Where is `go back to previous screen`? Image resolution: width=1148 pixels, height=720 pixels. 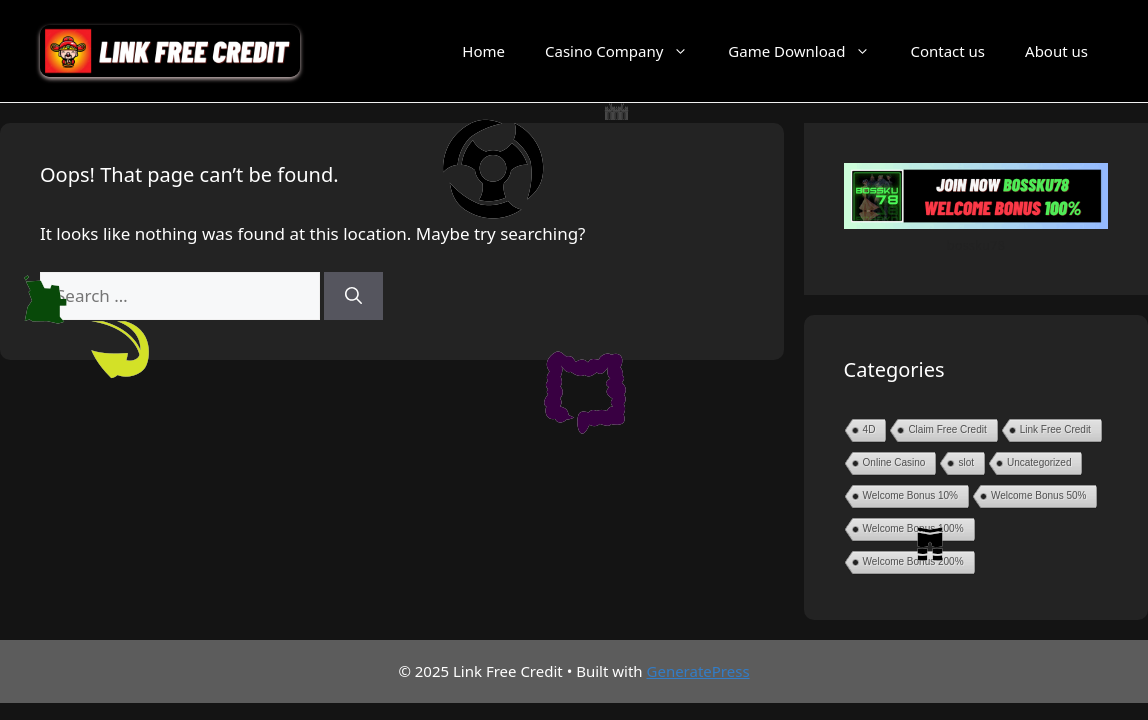
go back to previous screen is located at coordinates (120, 350).